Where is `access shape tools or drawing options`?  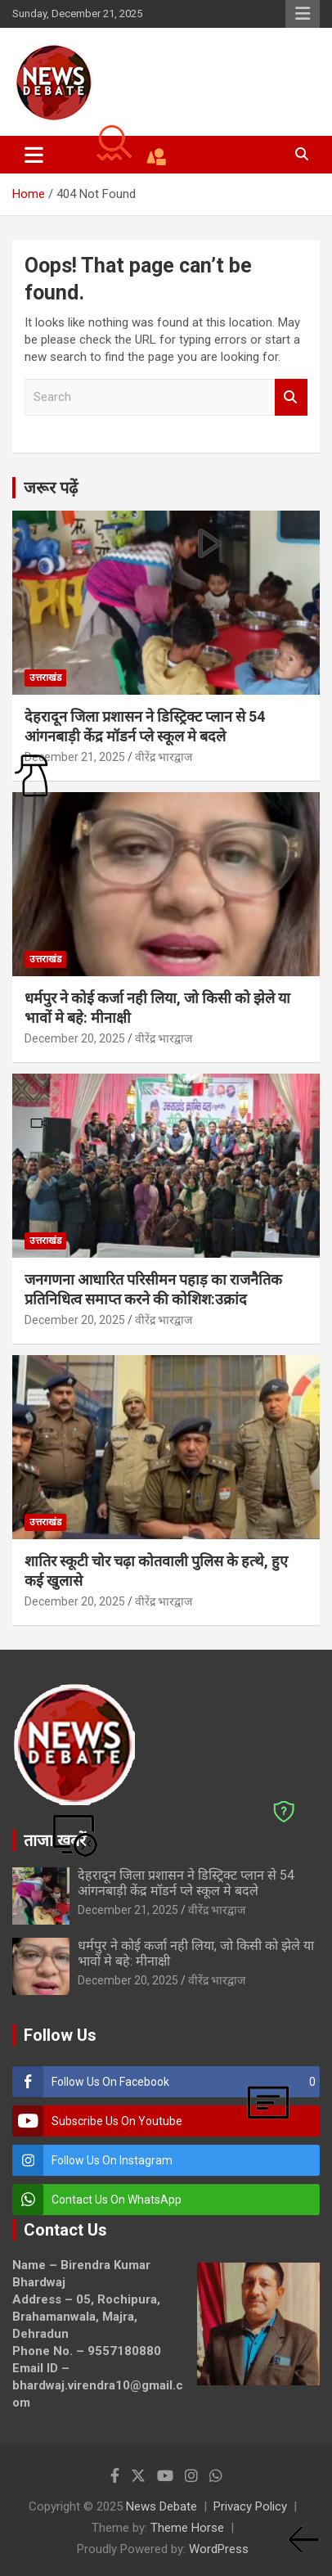
access shape tools or drawing options is located at coordinates (156, 157).